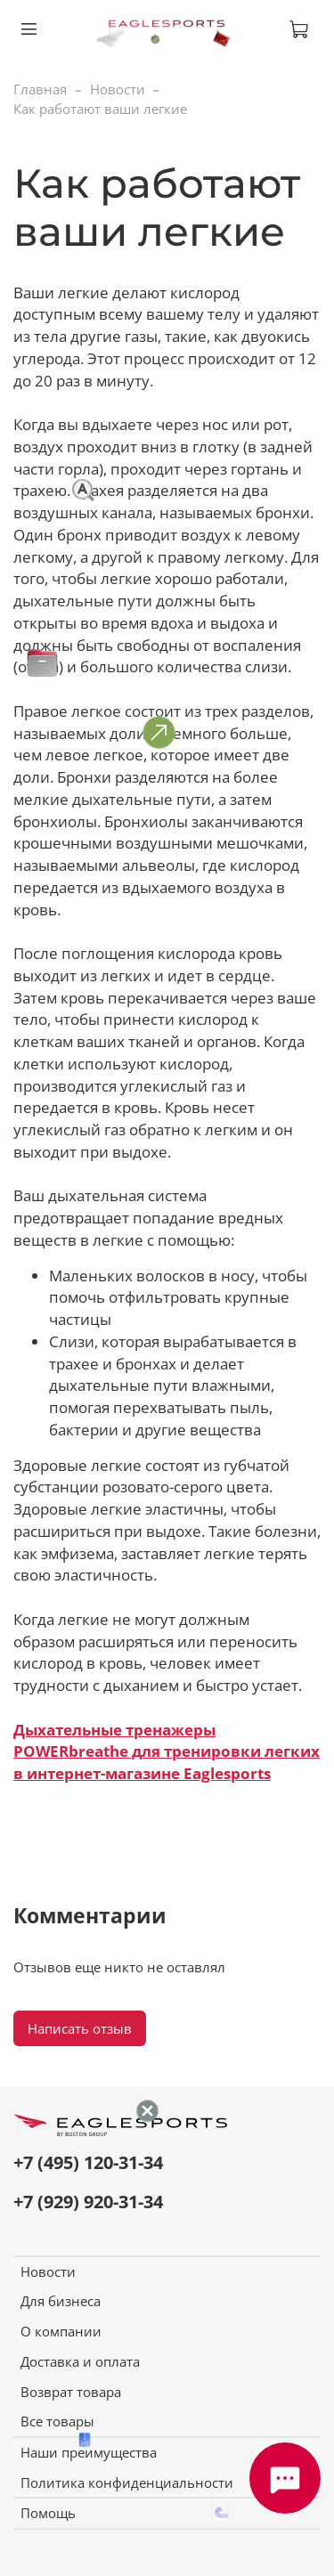 The image size is (334, 2576). I want to click on a gzip compressed archive file, so click(85, 2440).